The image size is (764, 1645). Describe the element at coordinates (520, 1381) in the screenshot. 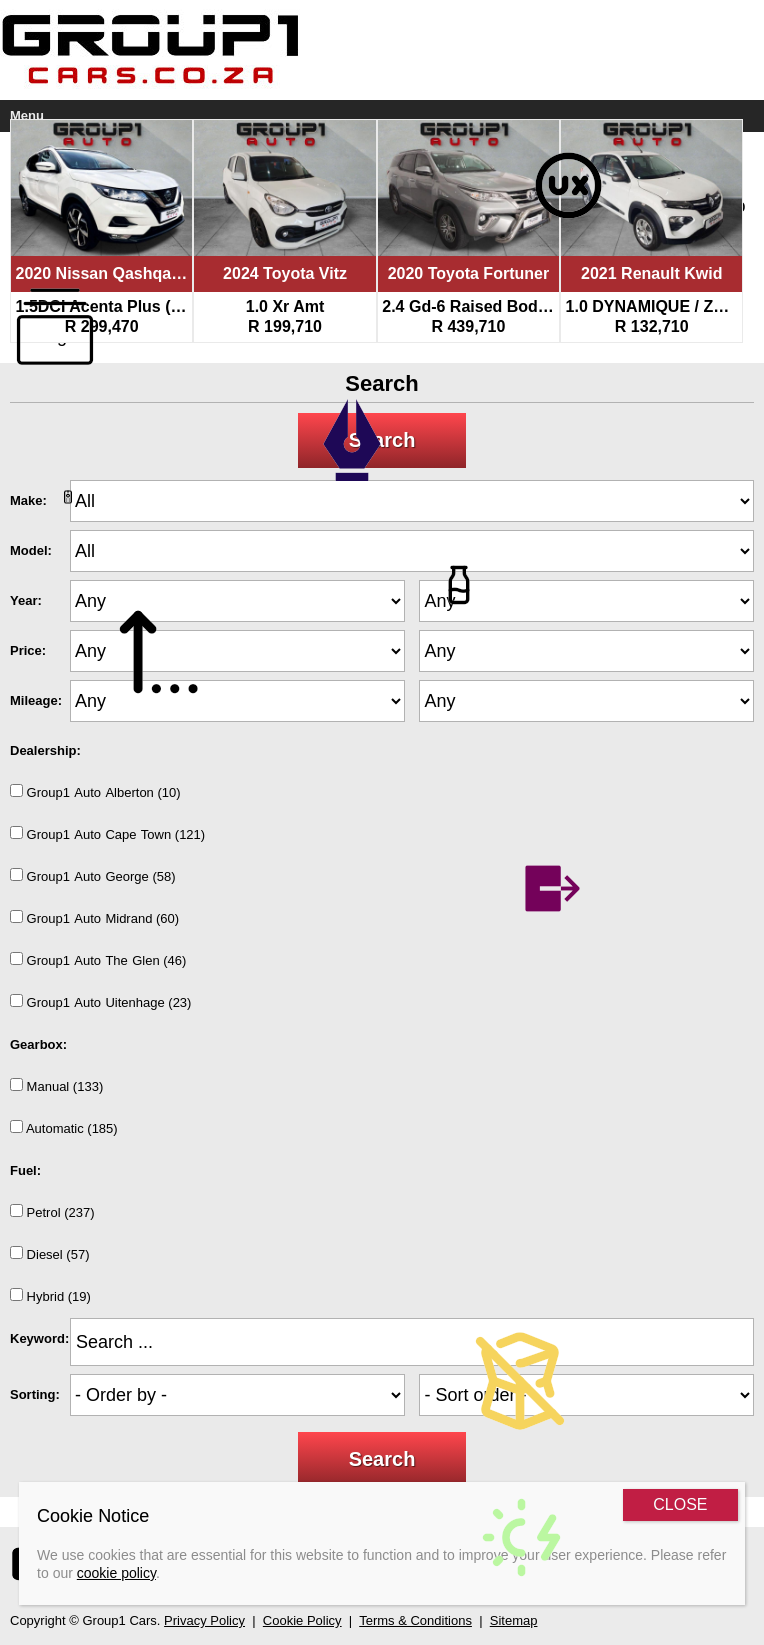

I see `disable 3D object rendering` at that location.